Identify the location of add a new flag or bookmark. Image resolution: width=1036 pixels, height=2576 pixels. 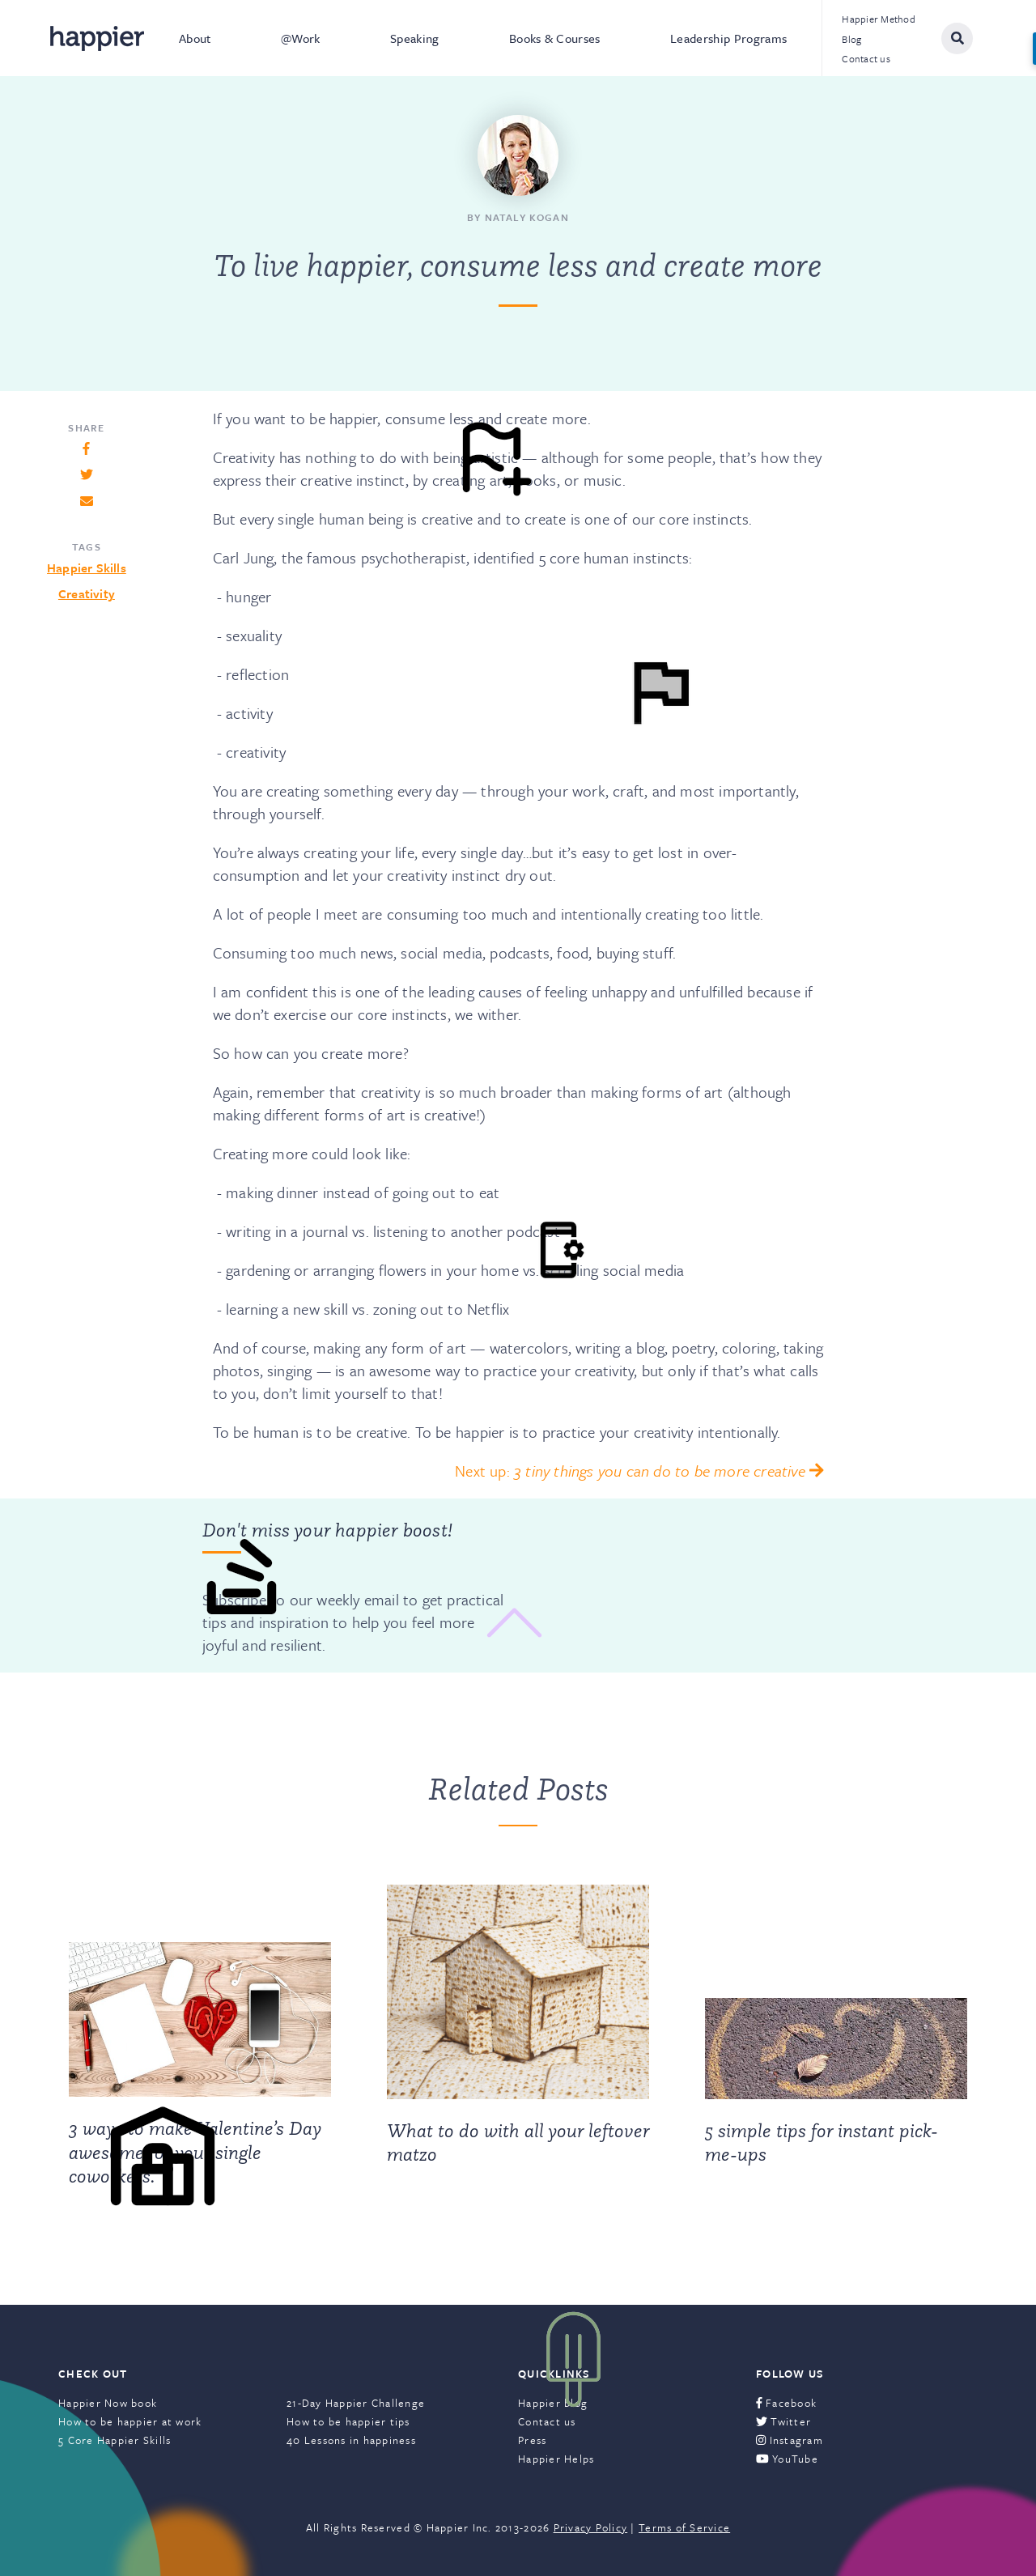
(491, 456).